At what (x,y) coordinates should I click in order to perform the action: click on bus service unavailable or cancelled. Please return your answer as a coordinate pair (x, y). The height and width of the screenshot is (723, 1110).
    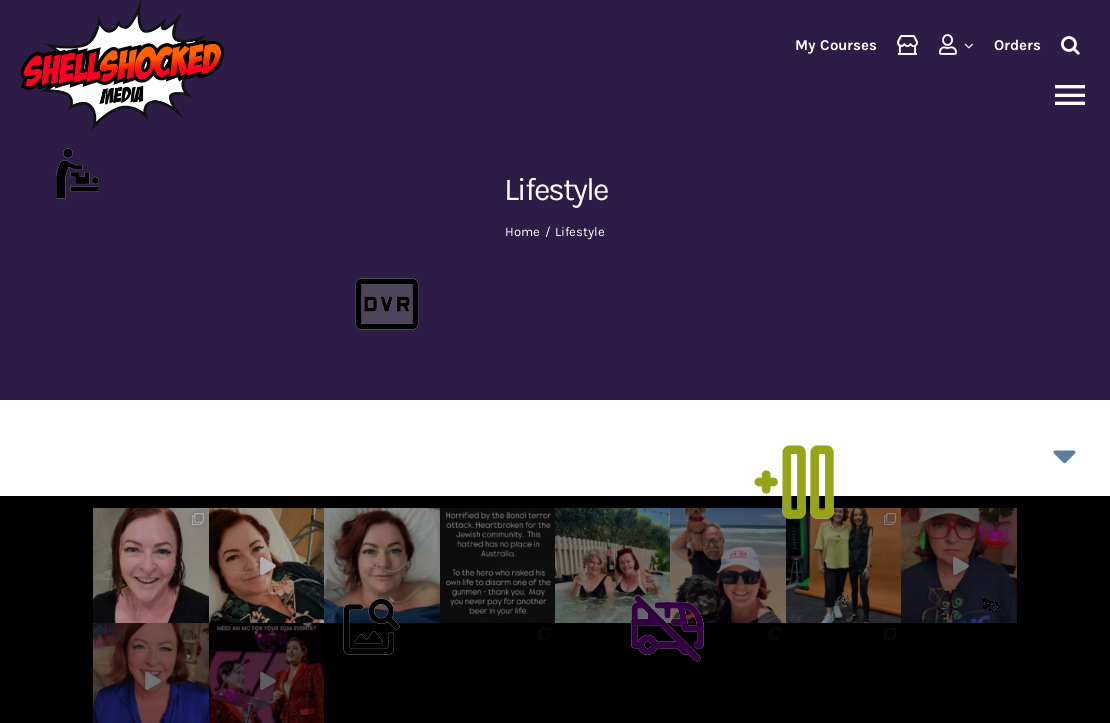
    Looking at the image, I should click on (667, 628).